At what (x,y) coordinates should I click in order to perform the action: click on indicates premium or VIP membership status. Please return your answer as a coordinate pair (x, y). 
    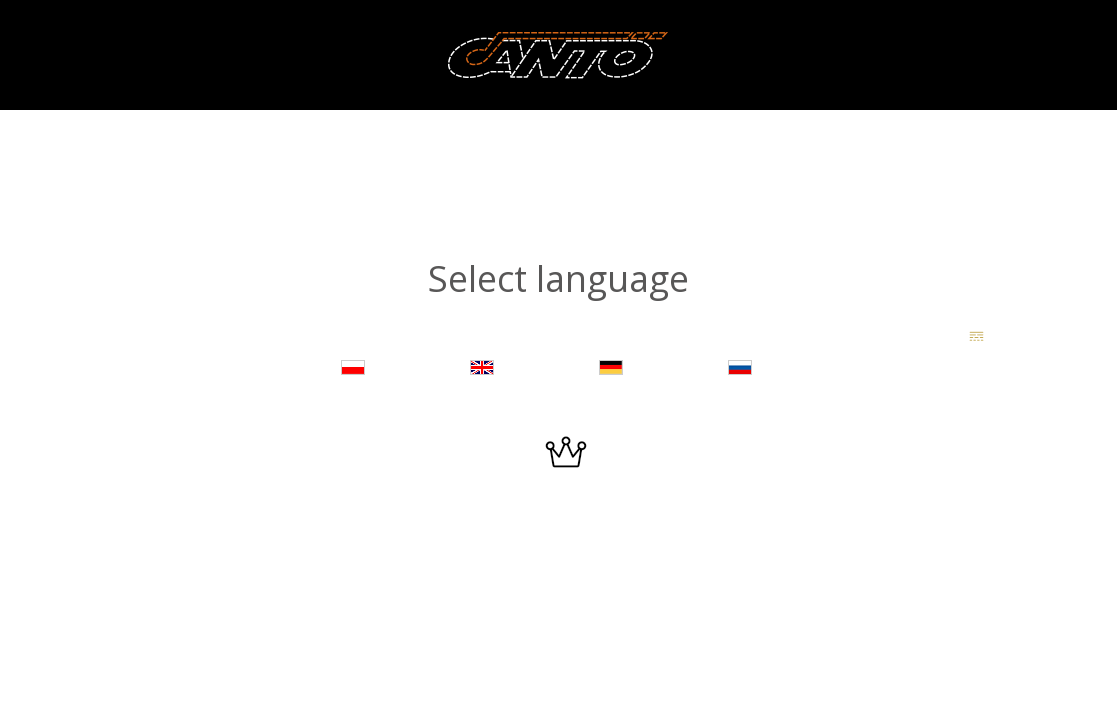
    Looking at the image, I should click on (566, 454).